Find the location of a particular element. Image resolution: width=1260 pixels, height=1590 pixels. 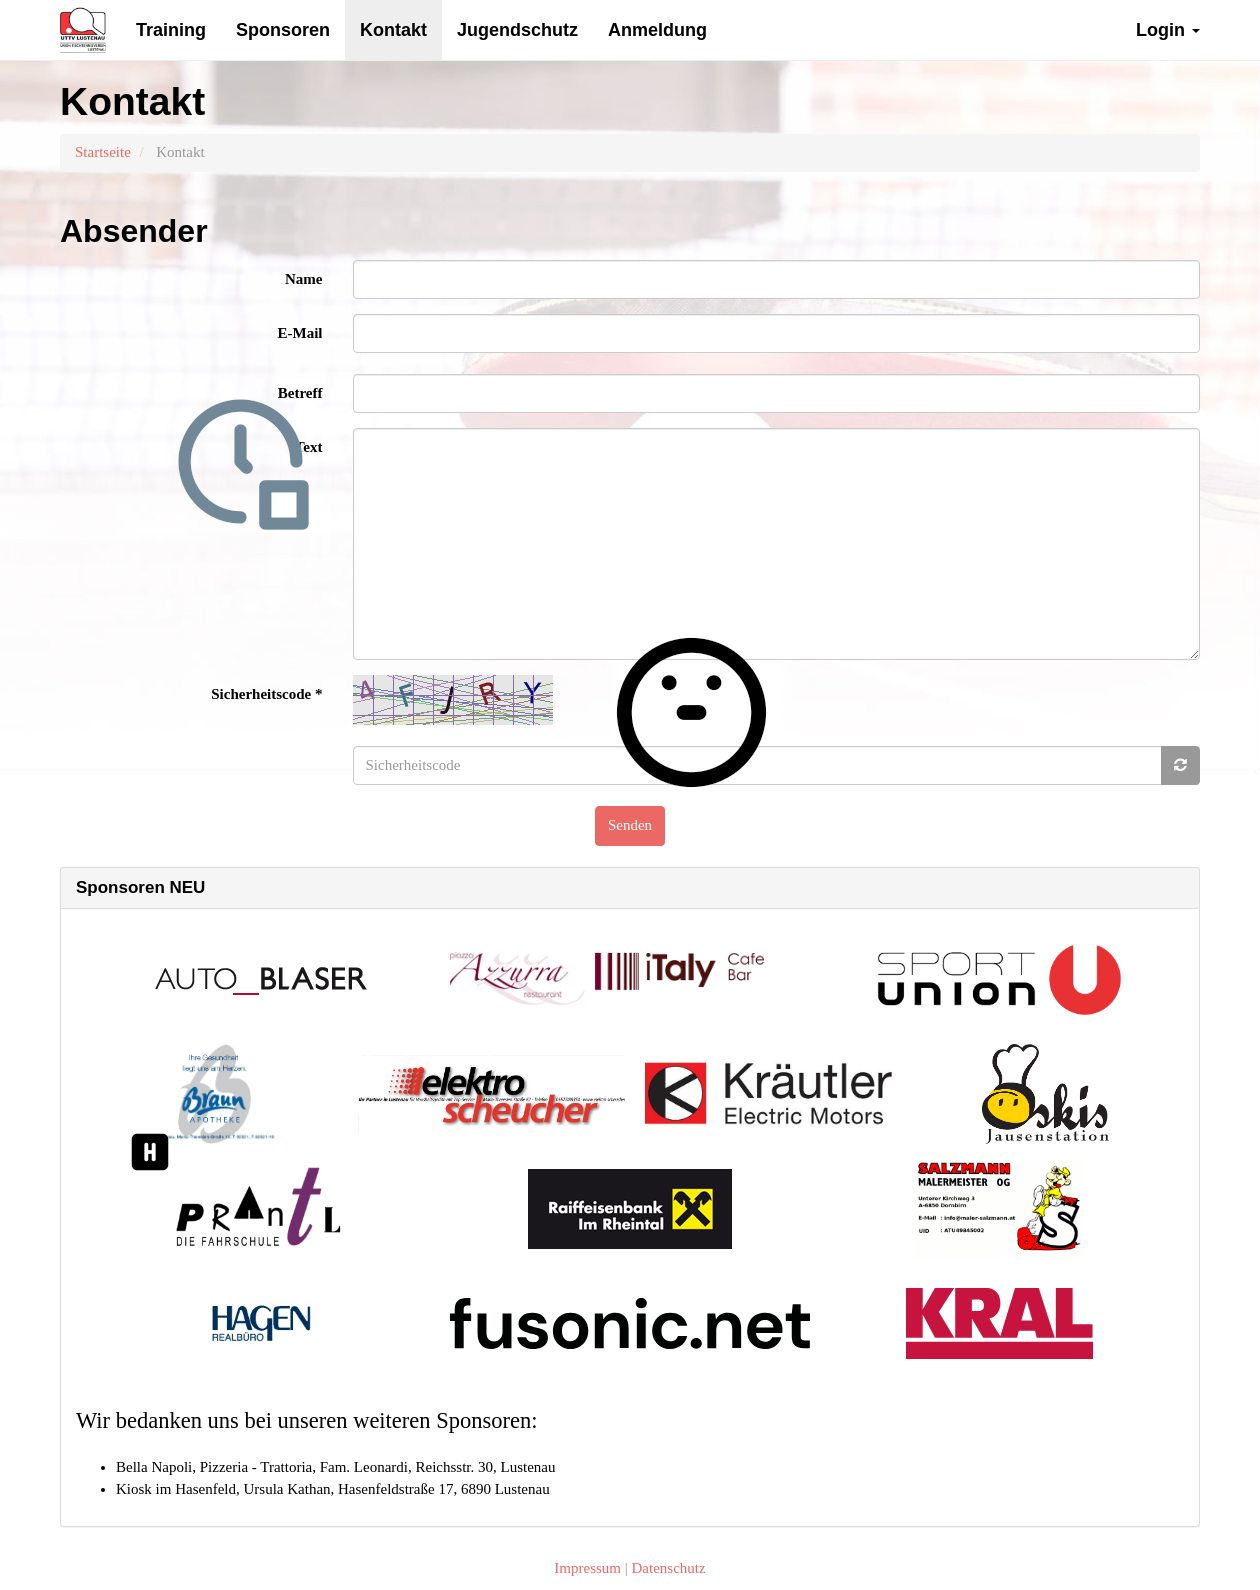

stop a running timer is located at coordinates (240, 461).